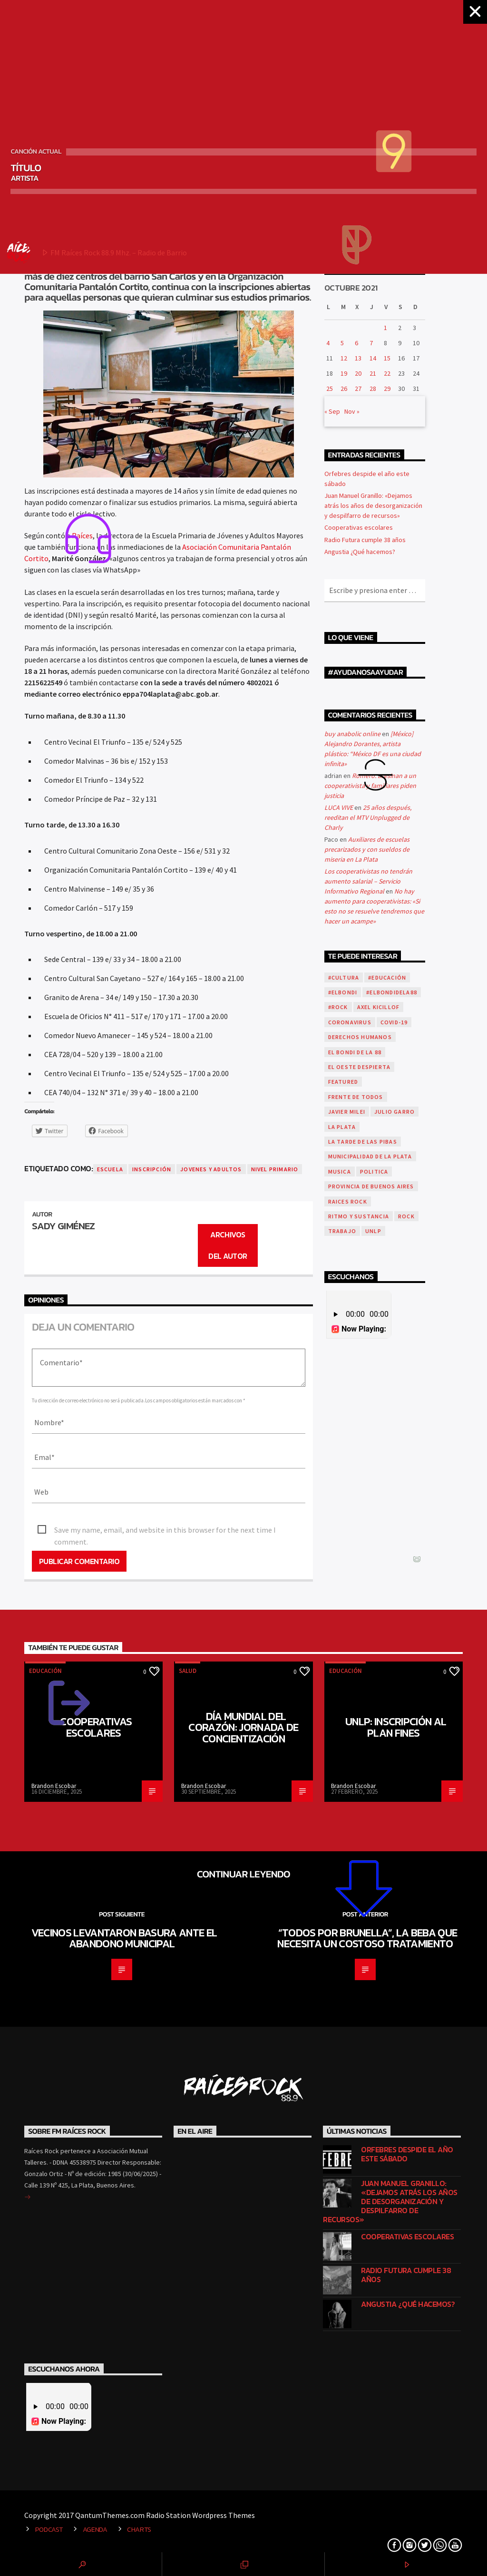  Describe the element at coordinates (417, 1559) in the screenshot. I see `finn the human character icon from adventure time` at that location.